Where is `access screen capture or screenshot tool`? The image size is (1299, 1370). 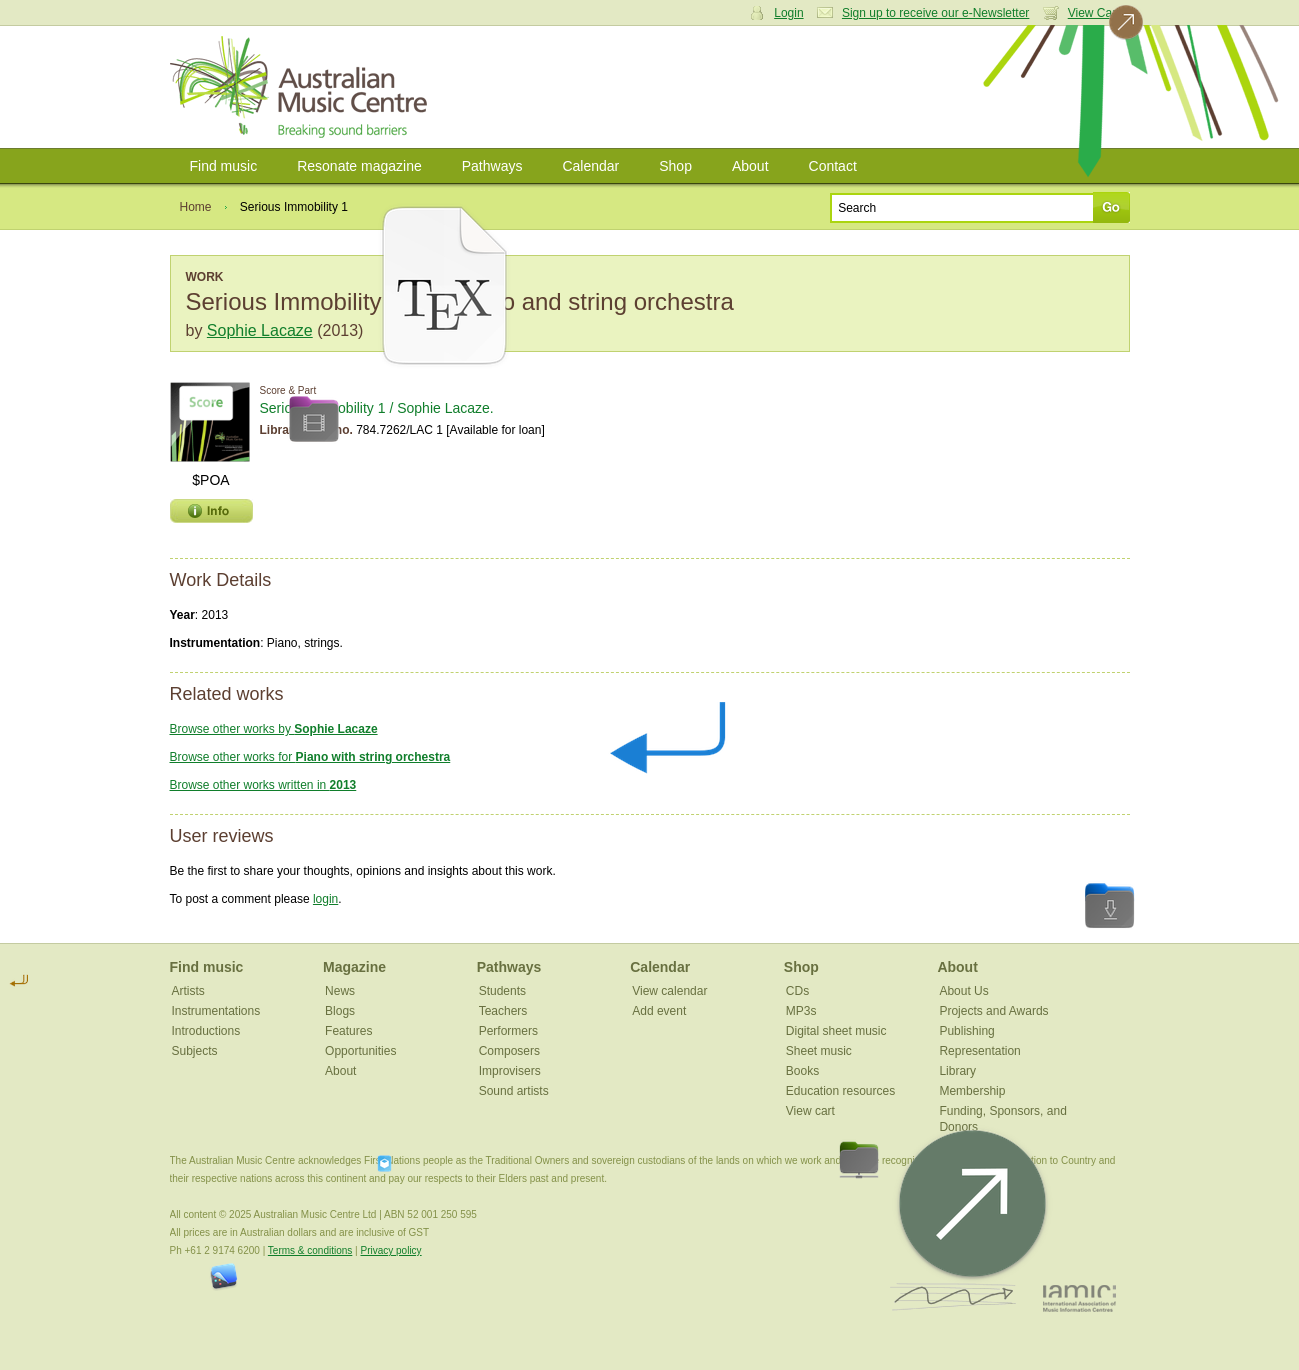
access screen capture or screenshot tool is located at coordinates (223, 1276).